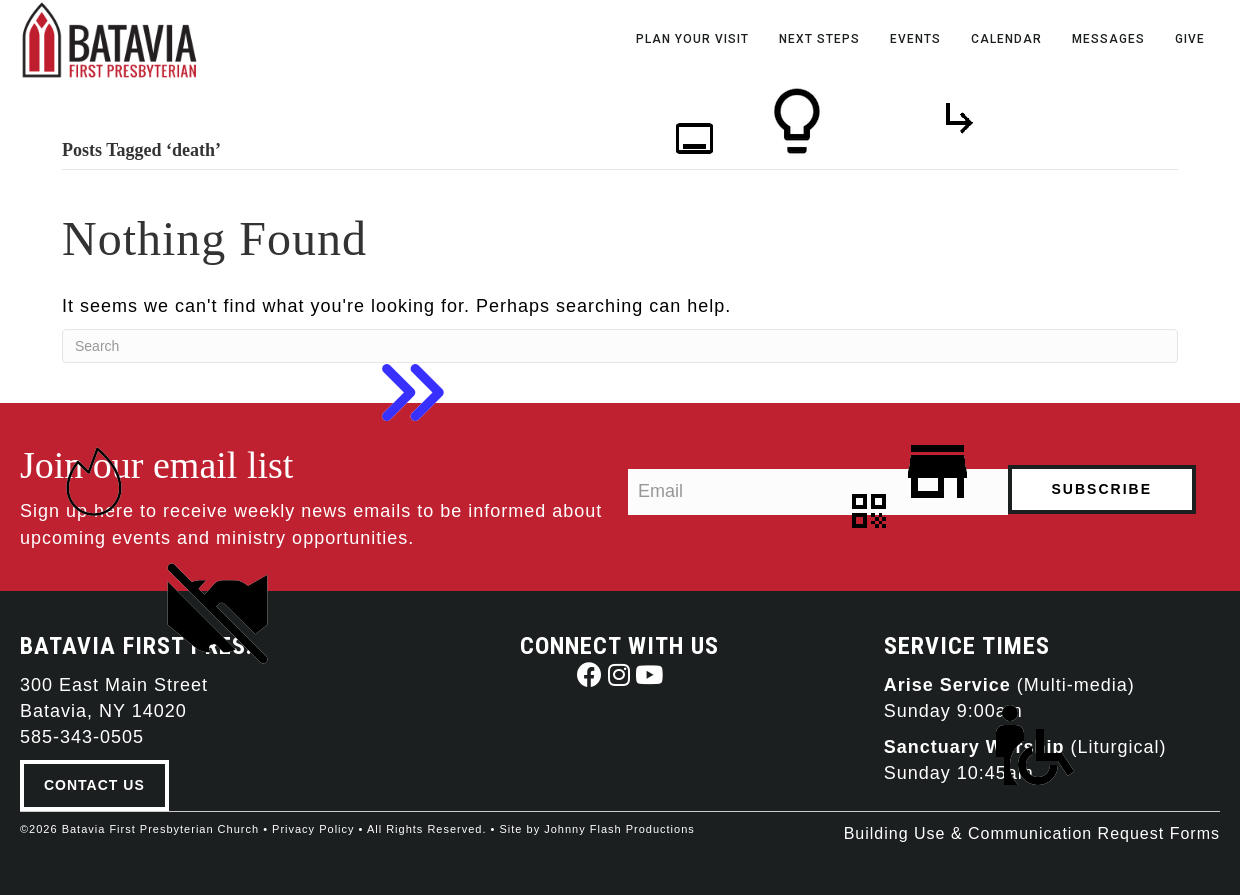 This screenshot has height=895, width=1240. I want to click on scan or generate a QR code, so click(869, 511).